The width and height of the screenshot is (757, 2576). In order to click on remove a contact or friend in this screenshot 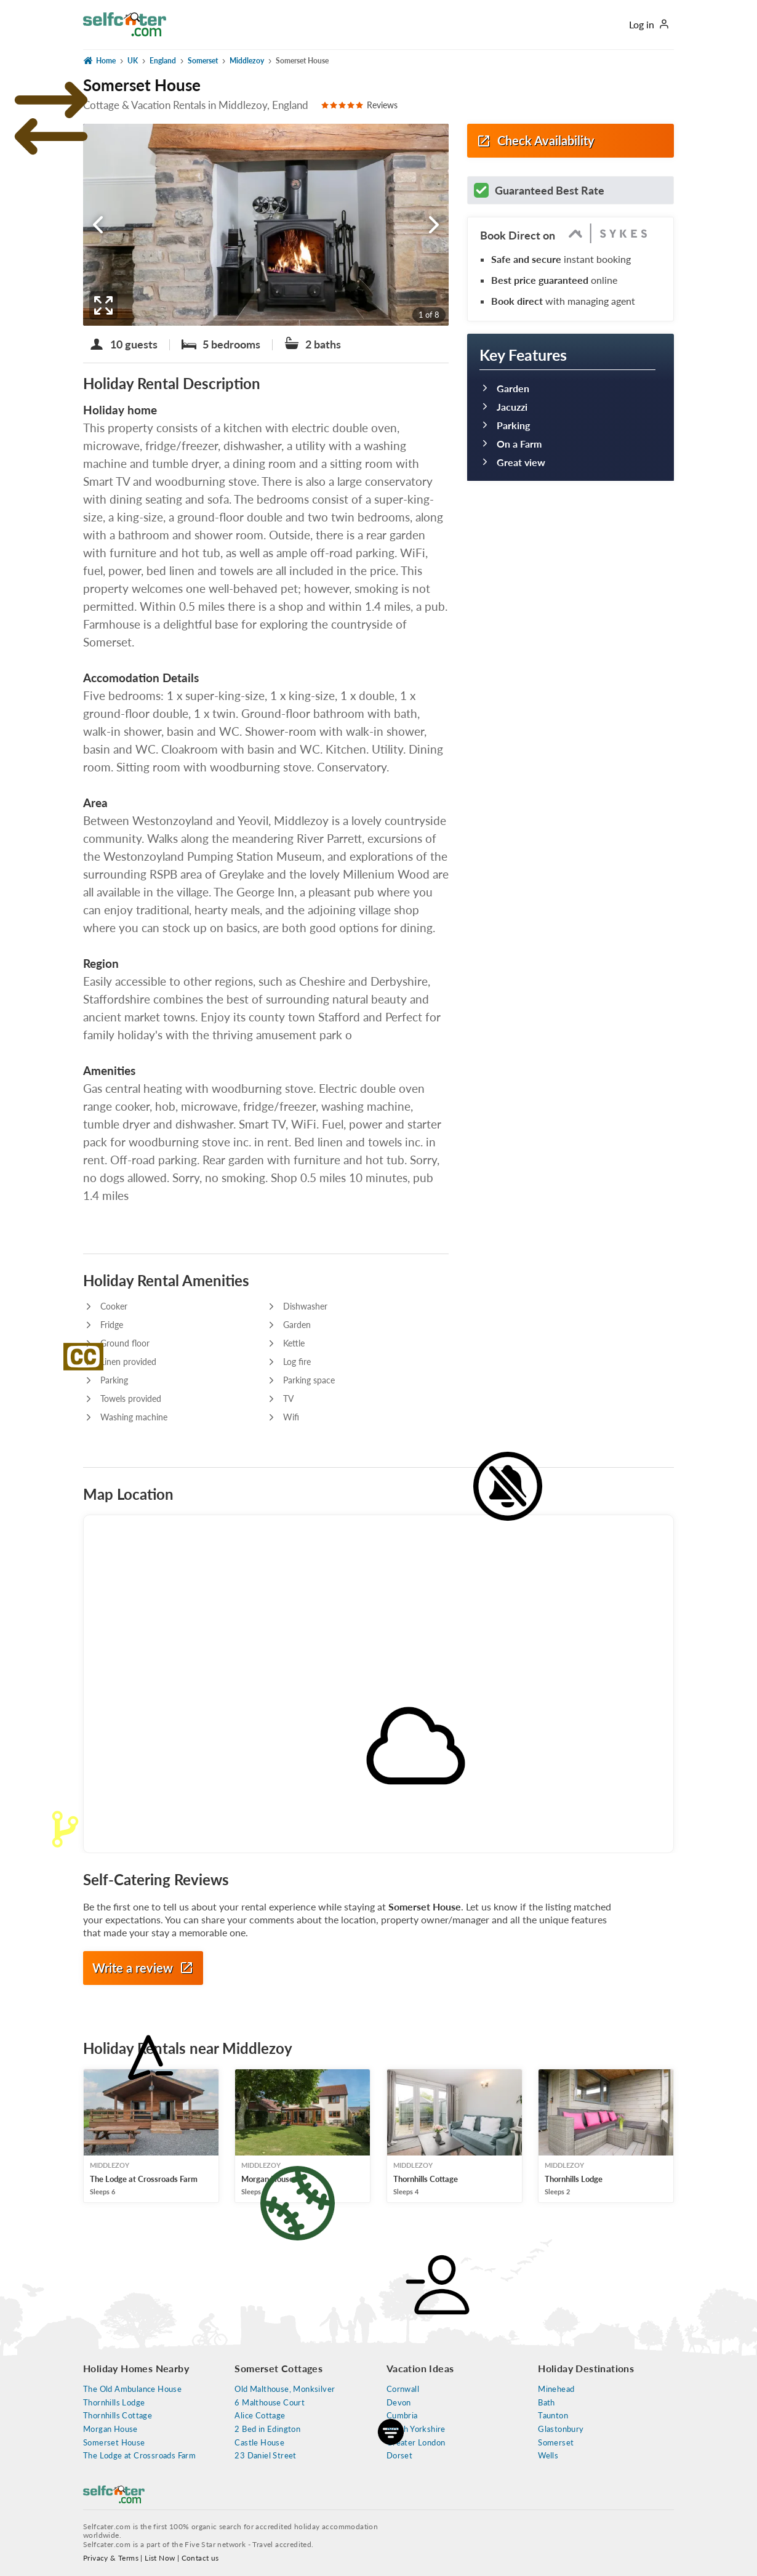, I will do `click(438, 2285)`.